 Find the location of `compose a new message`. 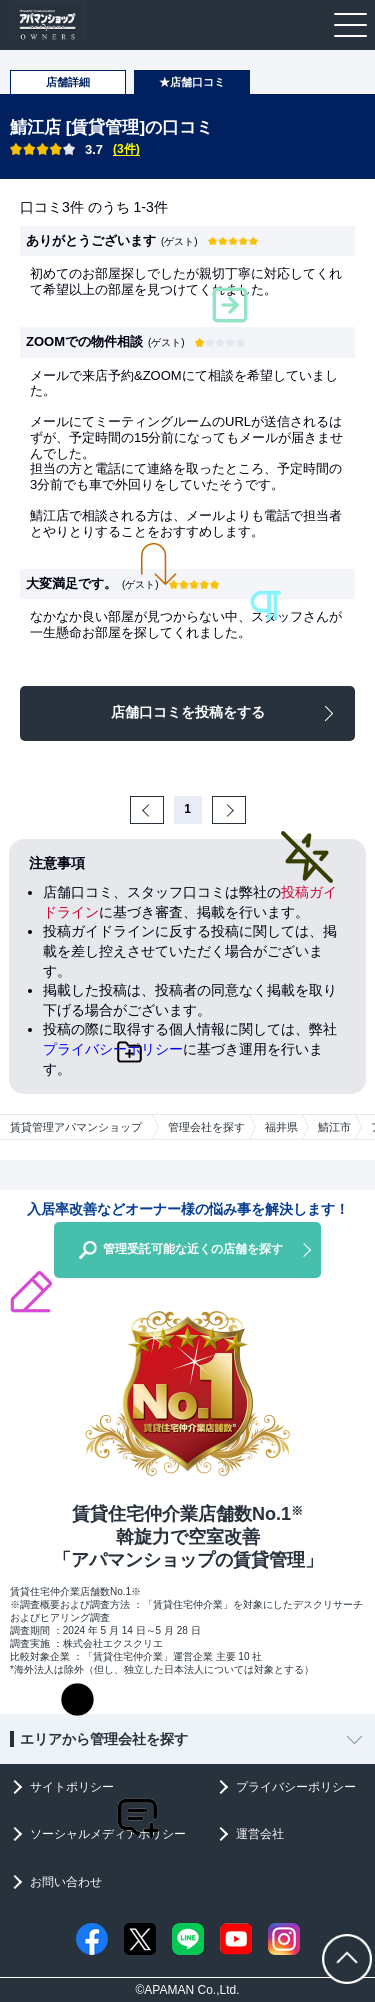

compose a new message is located at coordinates (137, 1816).